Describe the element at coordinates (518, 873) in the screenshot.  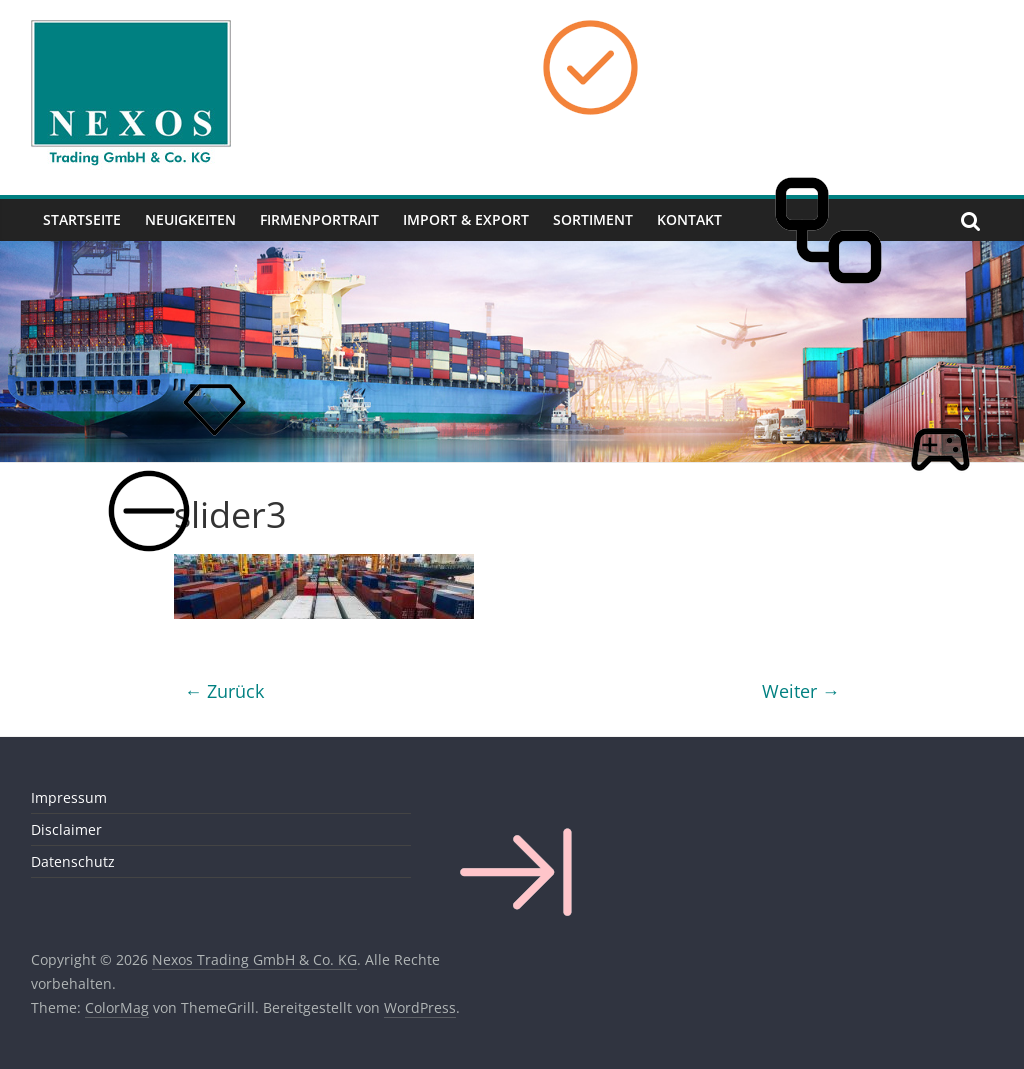
I see `move content to the next tab stop` at that location.